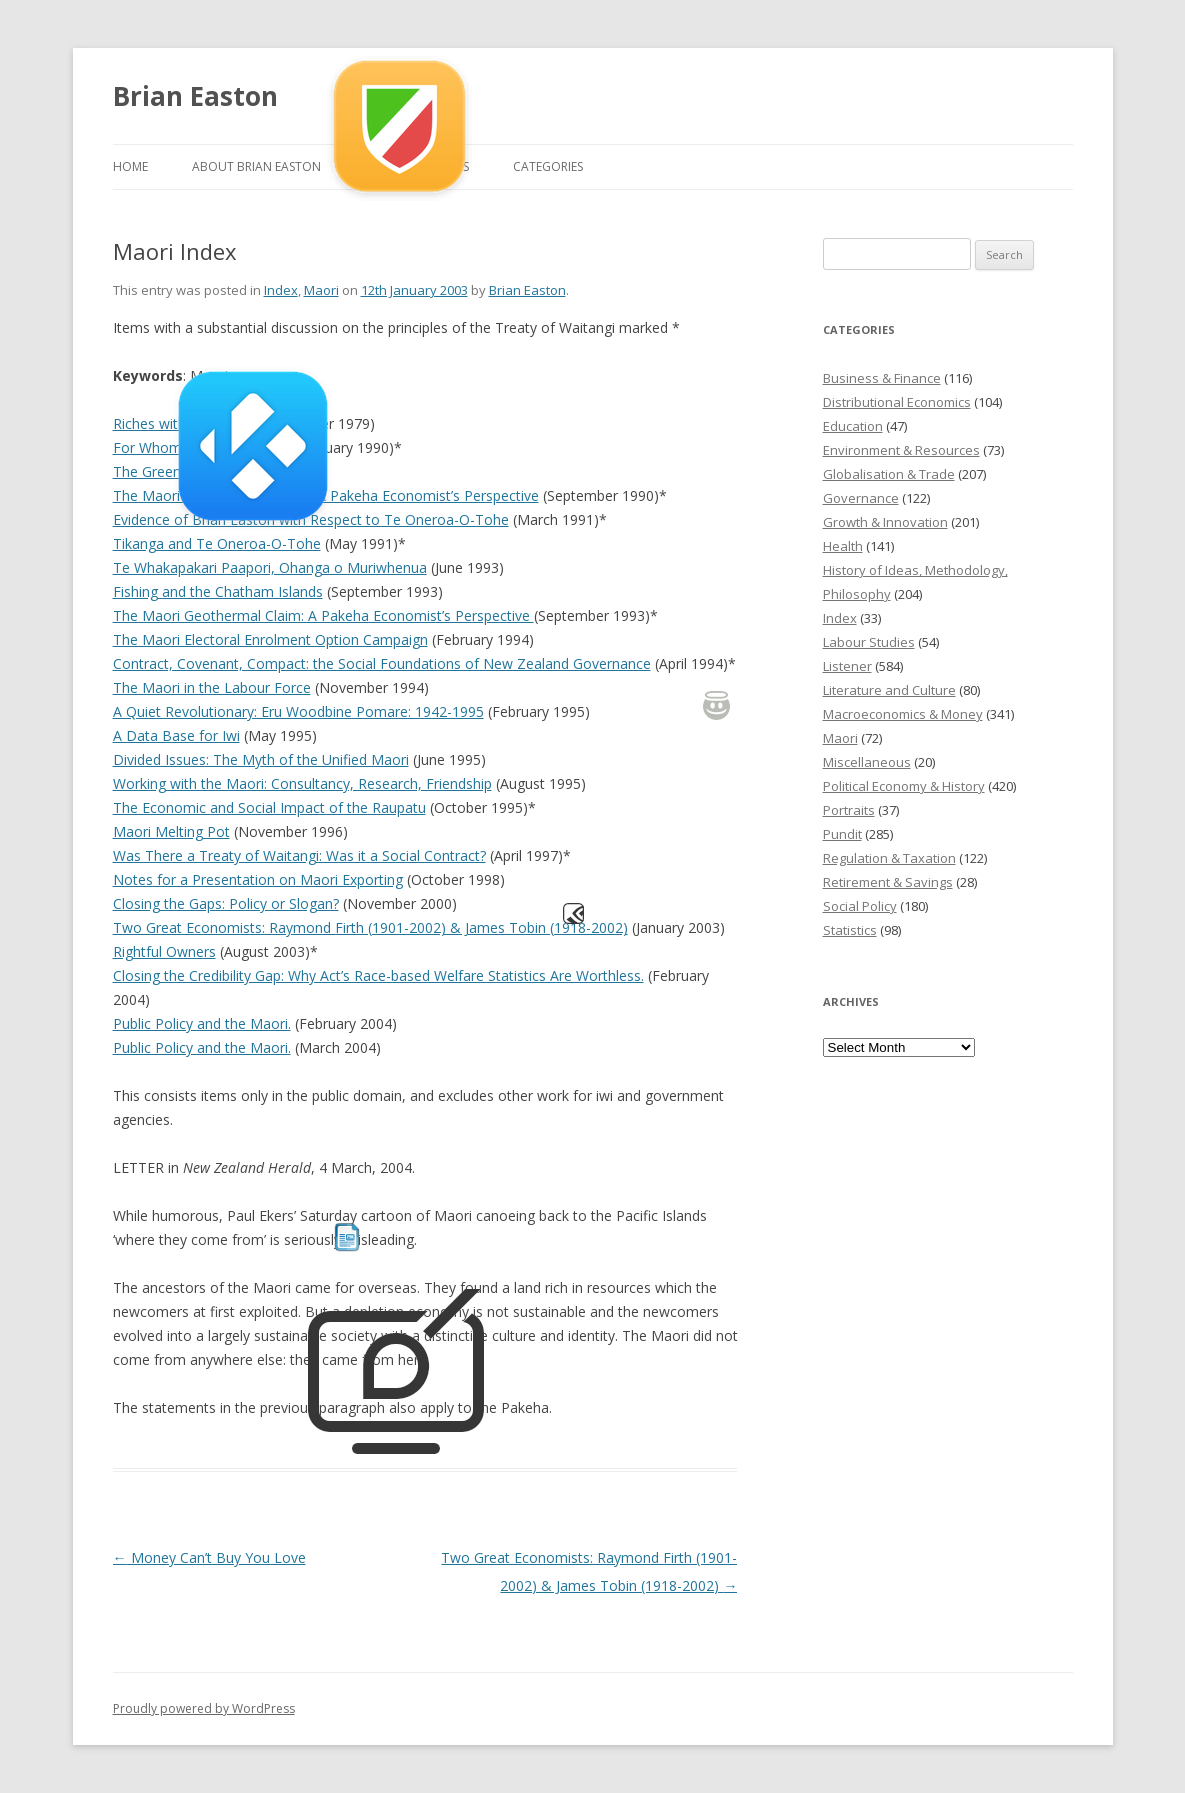 This screenshot has width=1185, height=1793. I want to click on open gufw firewall settings, so click(399, 128).